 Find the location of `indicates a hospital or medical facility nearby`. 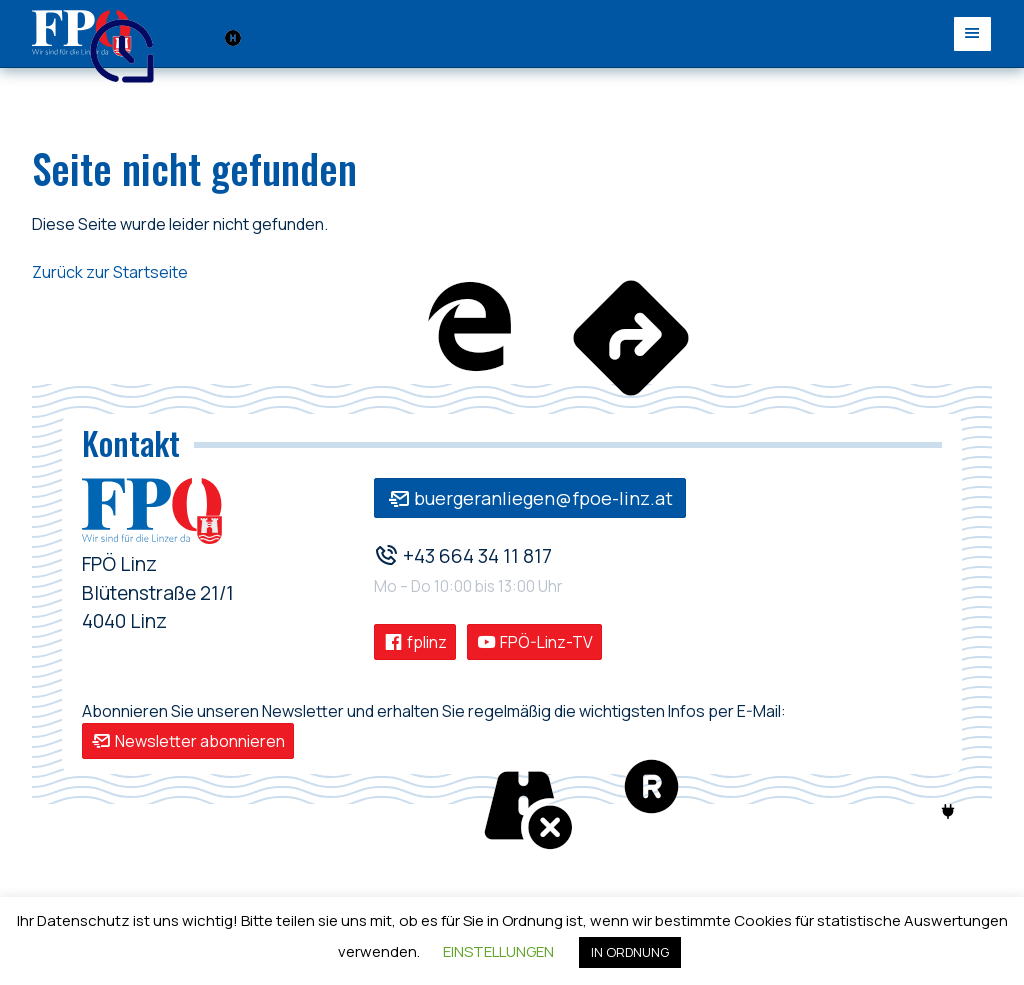

indicates a hospital or medical facility nearby is located at coordinates (233, 38).